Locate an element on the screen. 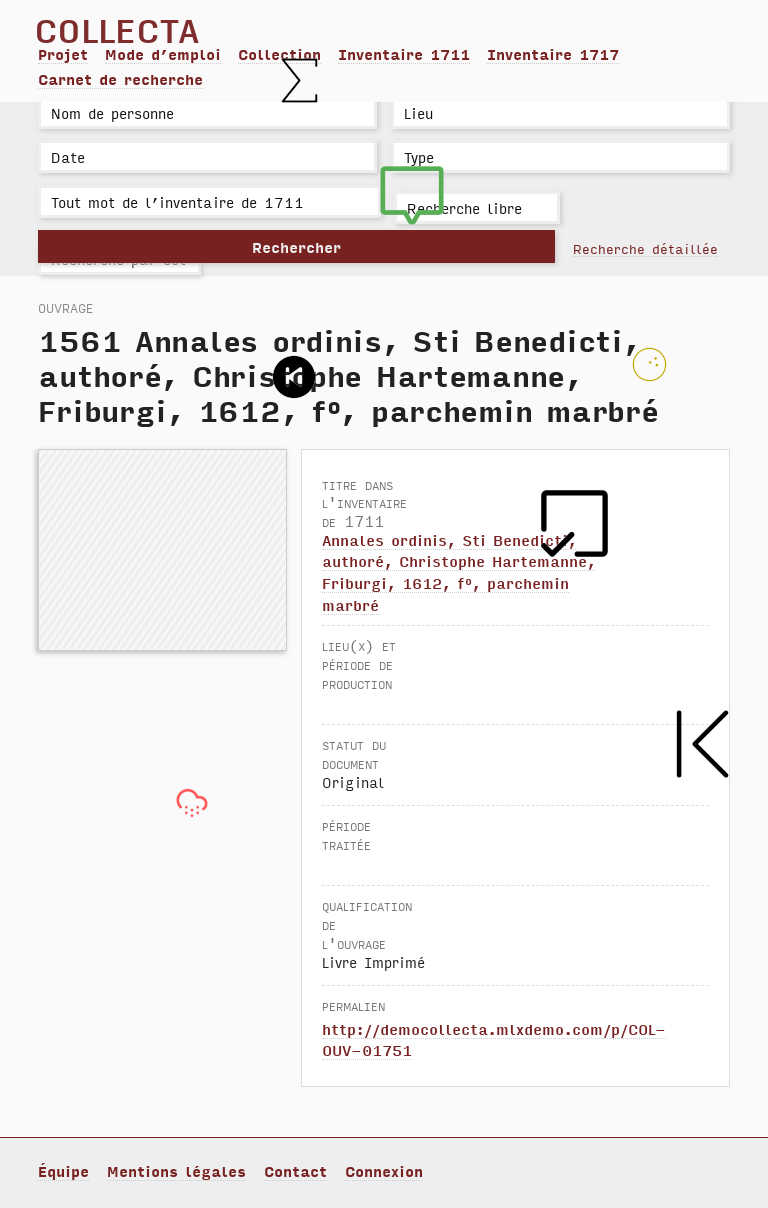  access bowling or sports games is located at coordinates (649, 364).